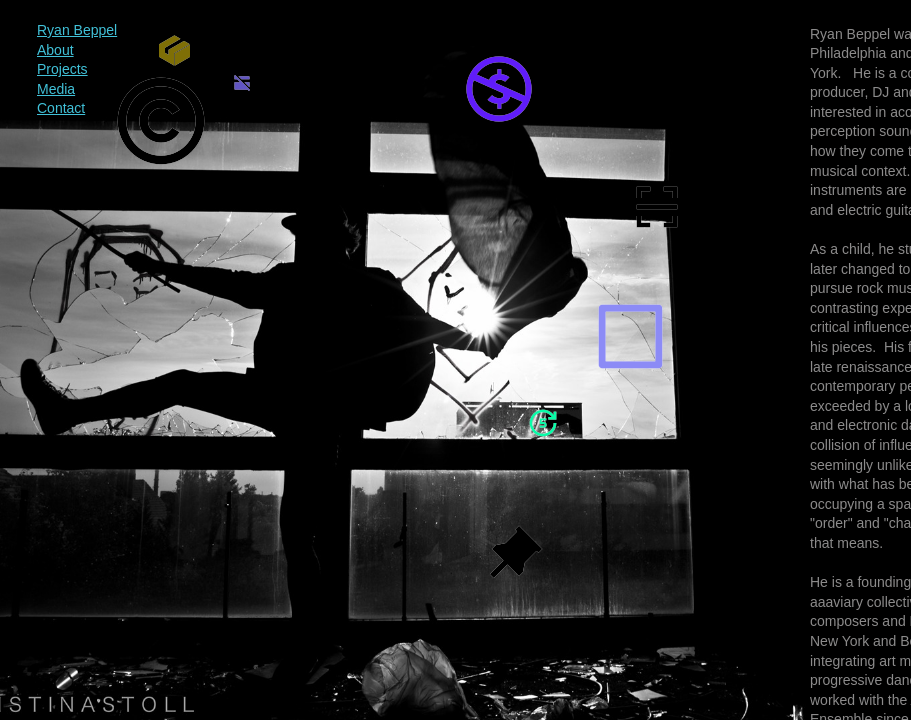  Describe the element at coordinates (242, 83) in the screenshot. I see `no credit card required` at that location.